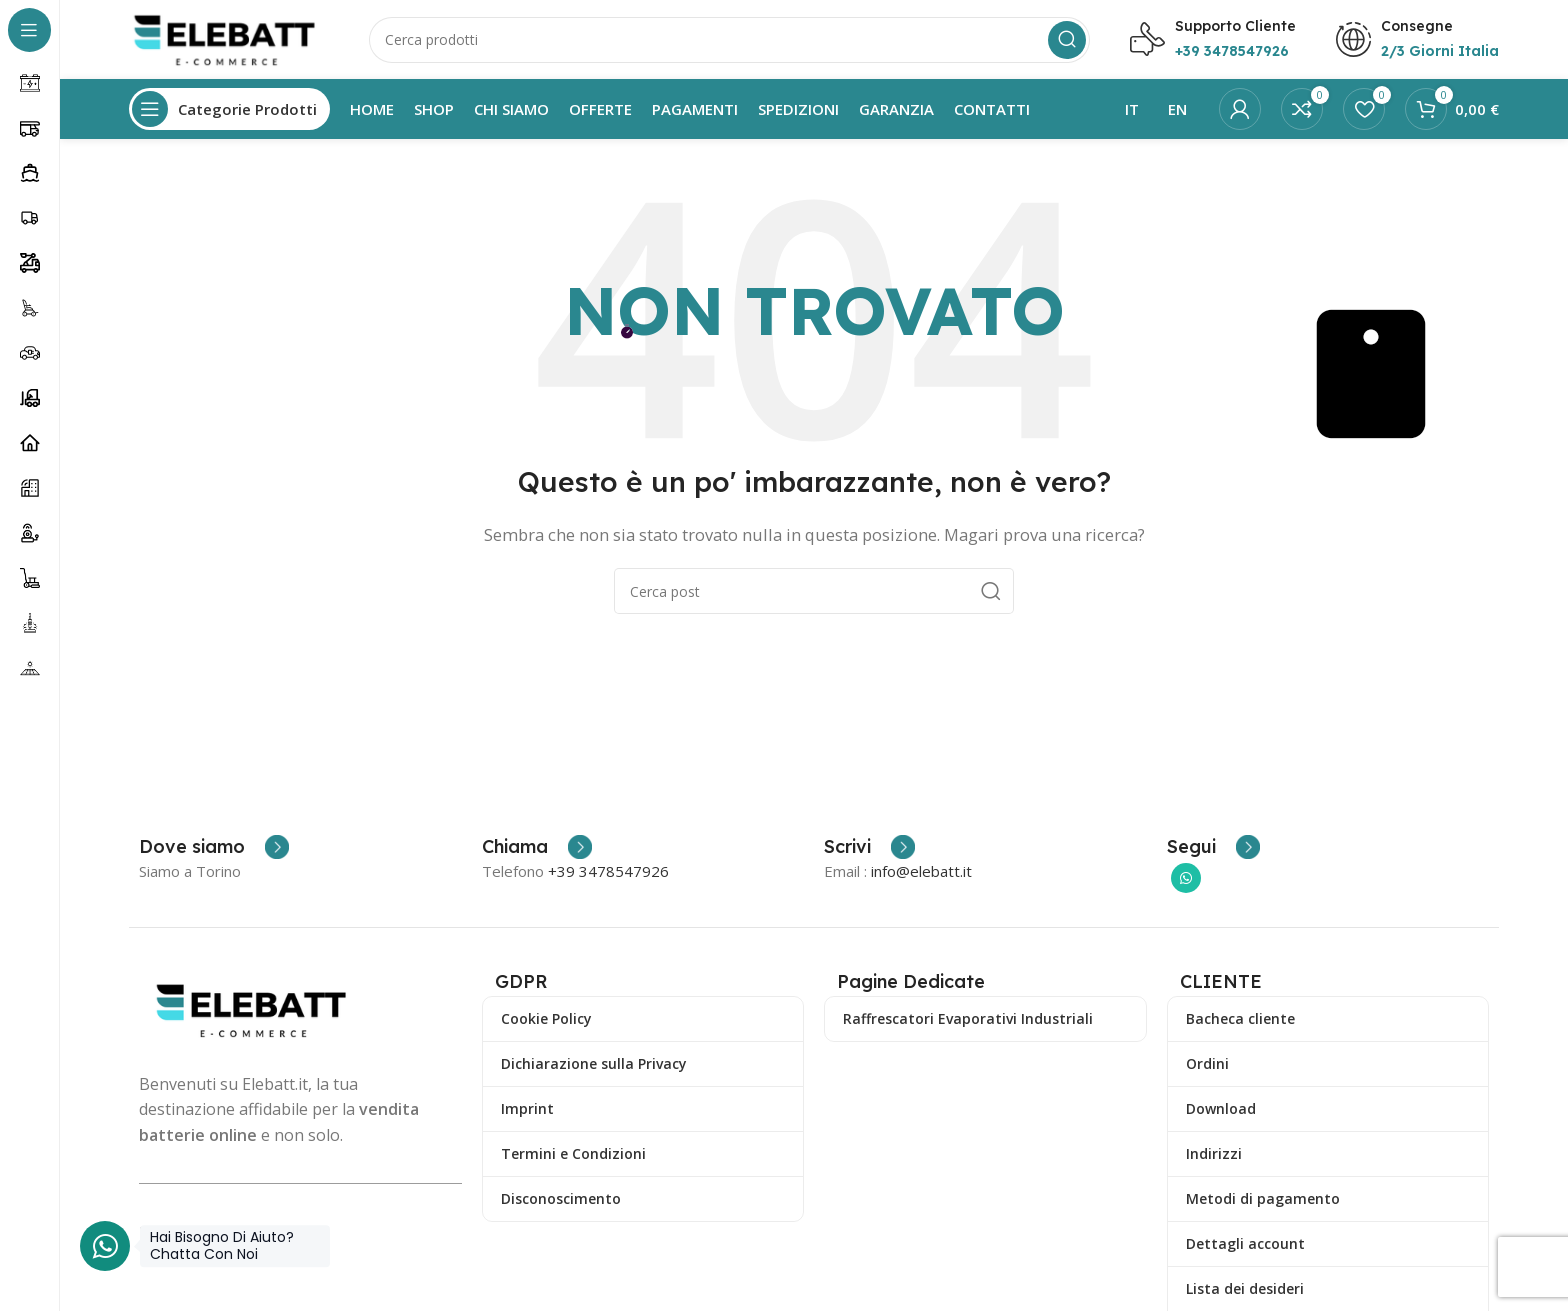 This screenshot has width=1568, height=1311. I want to click on set a countdown timer, so click(627, 332).